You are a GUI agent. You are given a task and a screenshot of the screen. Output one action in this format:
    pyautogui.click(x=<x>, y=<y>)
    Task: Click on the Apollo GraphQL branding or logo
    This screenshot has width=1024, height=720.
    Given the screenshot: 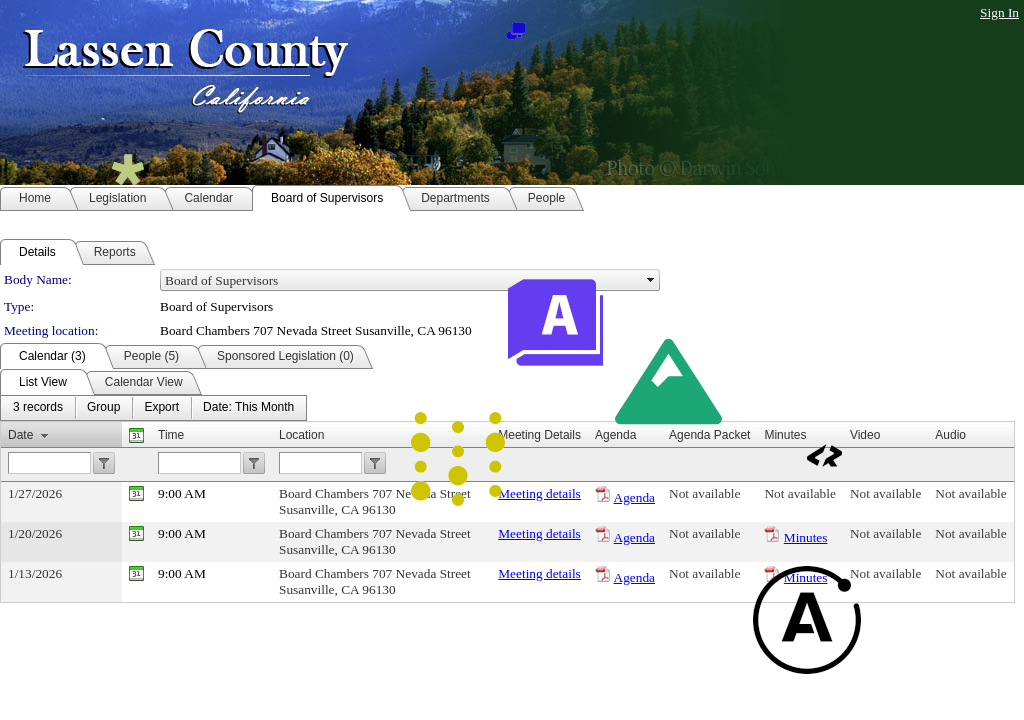 What is the action you would take?
    pyautogui.click(x=807, y=620)
    